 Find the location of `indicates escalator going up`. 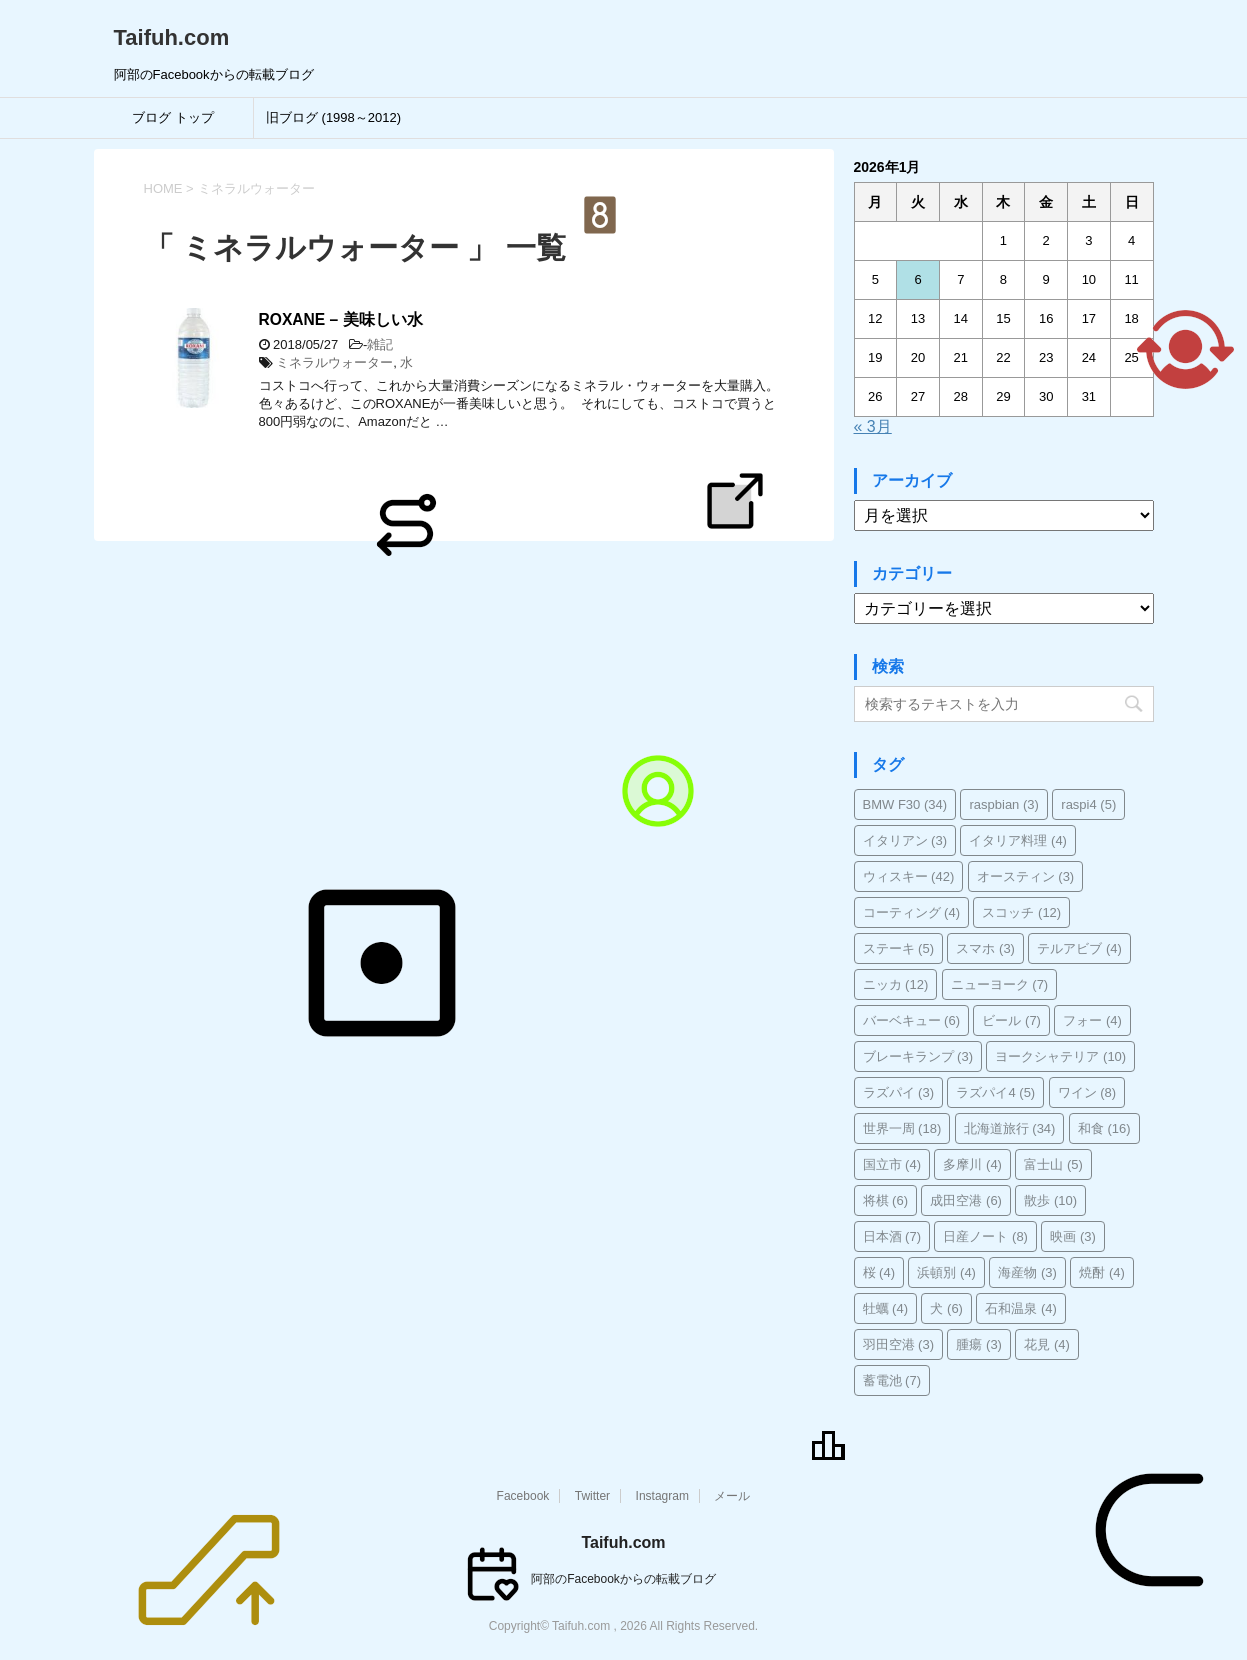

indicates escalator going up is located at coordinates (209, 1570).